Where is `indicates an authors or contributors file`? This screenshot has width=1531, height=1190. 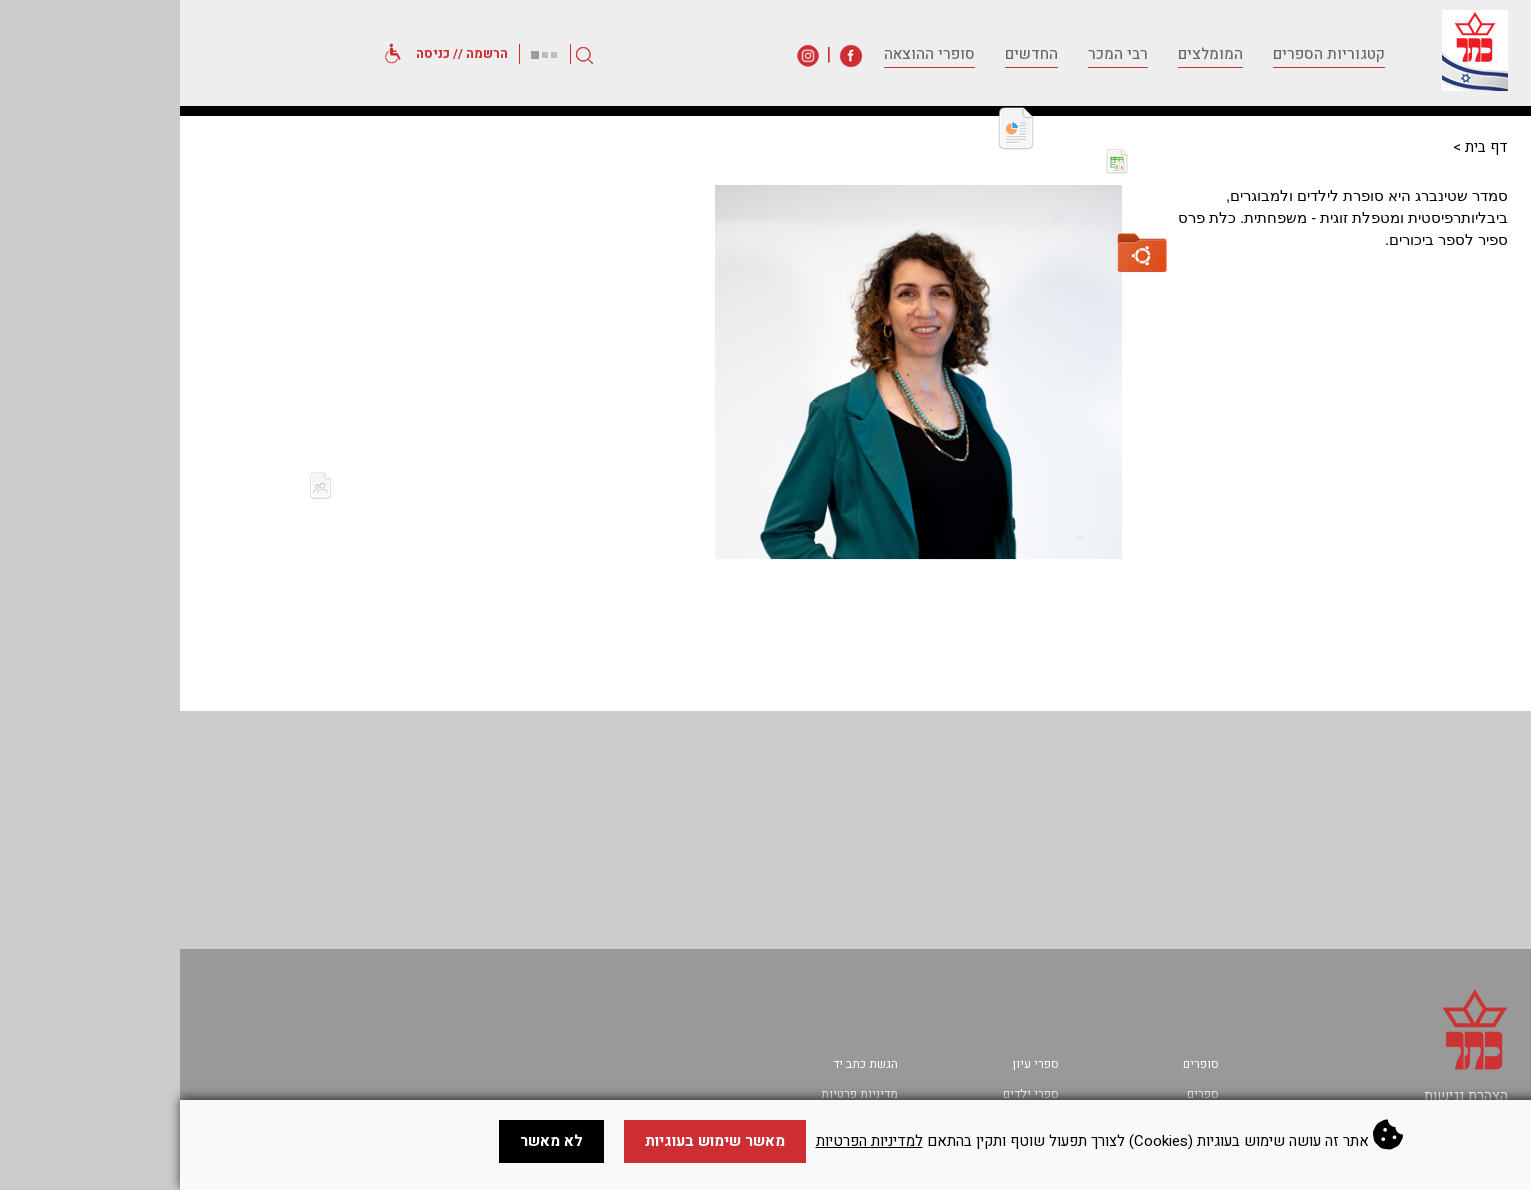
indicates an authors or contributors file is located at coordinates (320, 485).